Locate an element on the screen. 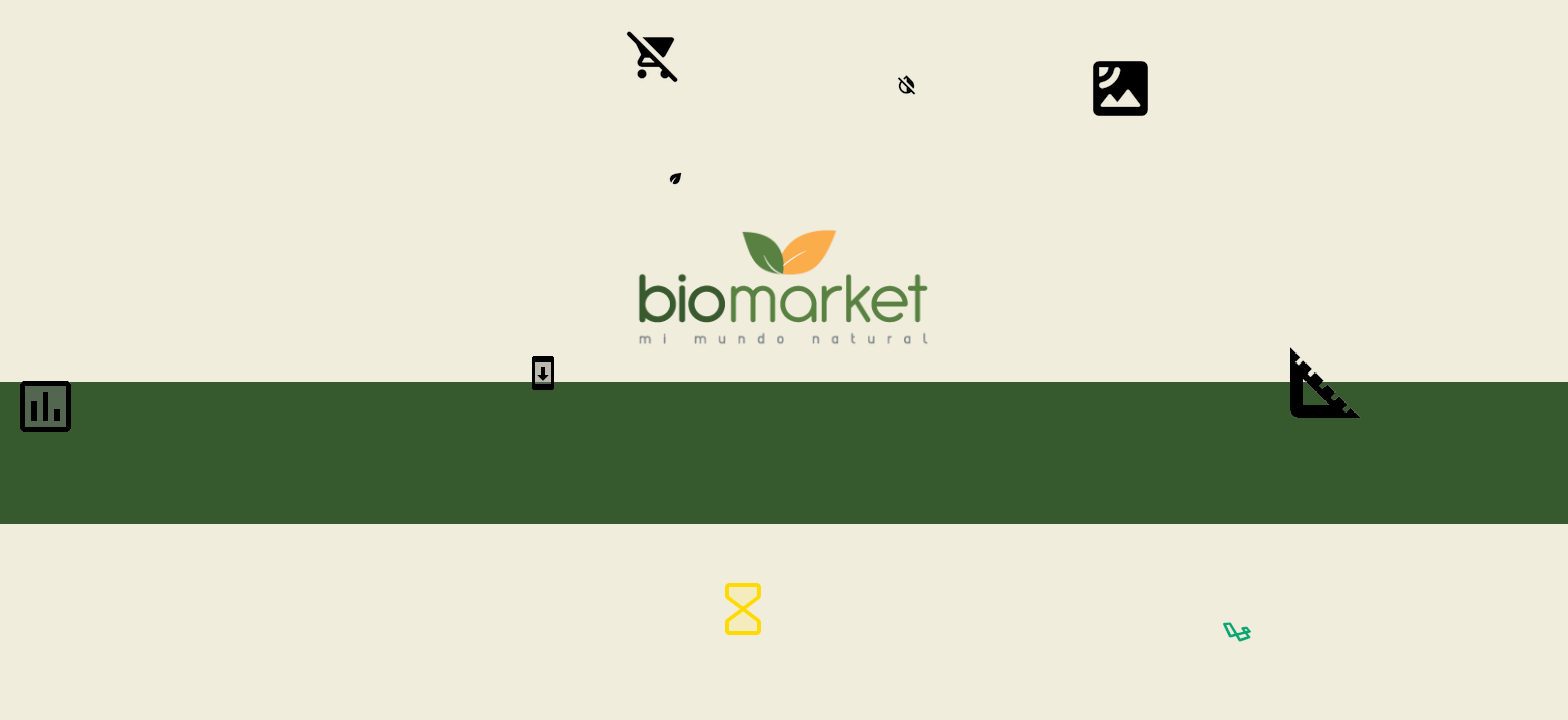 The height and width of the screenshot is (720, 1568). indicates a loading or processing state is located at coordinates (743, 609).